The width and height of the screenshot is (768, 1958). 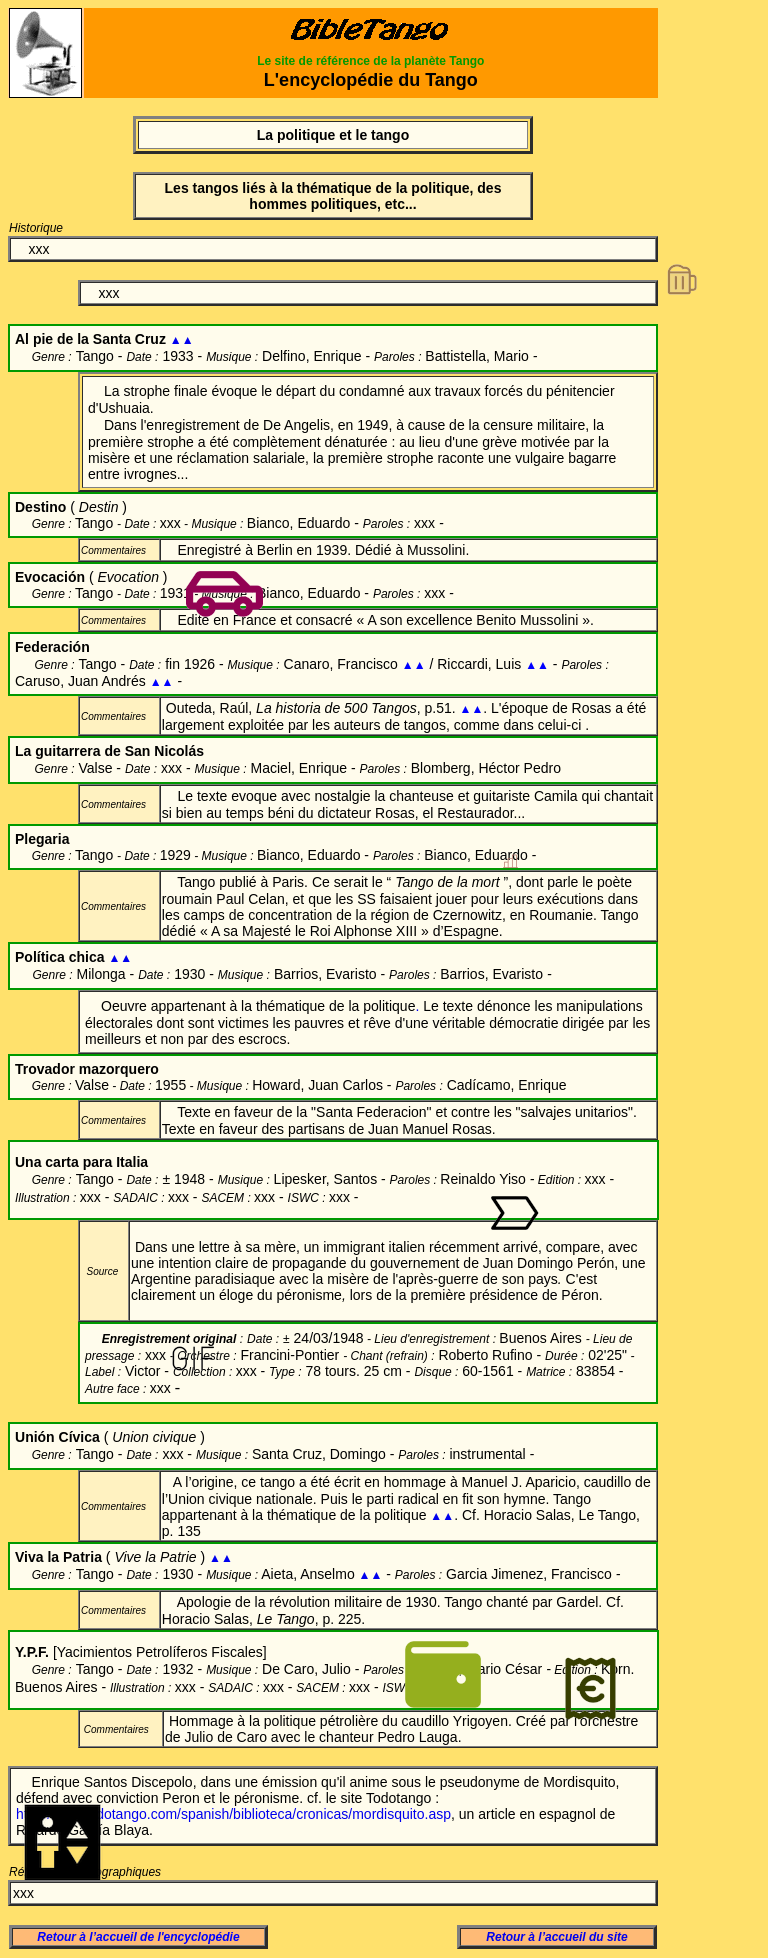 What do you see at coordinates (441, 1677) in the screenshot?
I see `access your wallet or payment methods` at bounding box center [441, 1677].